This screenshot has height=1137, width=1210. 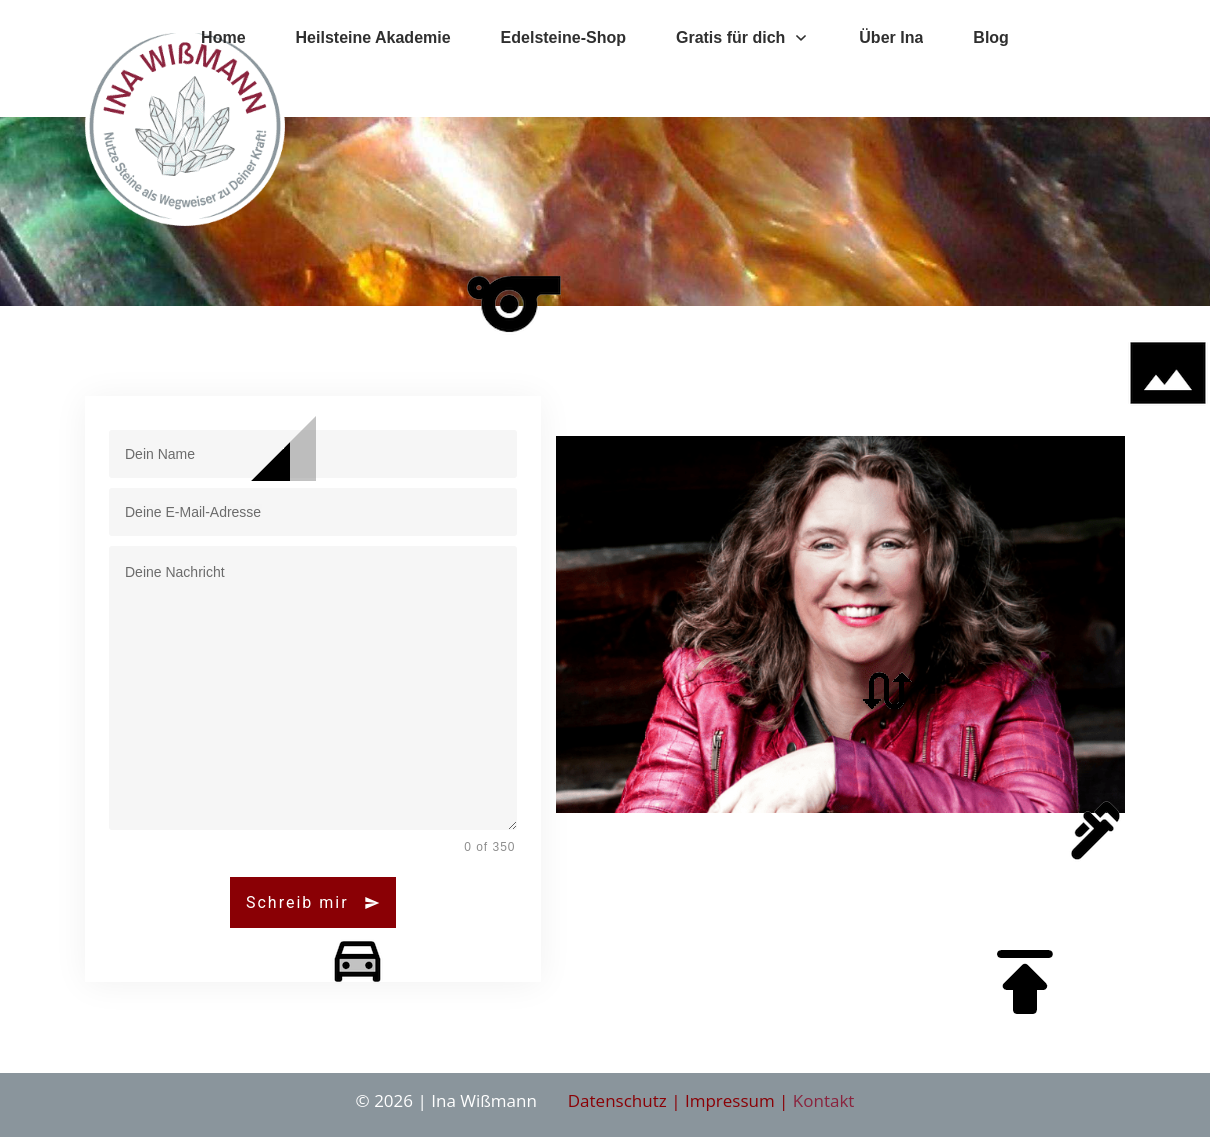 I want to click on view image at actual size, so click(x=1168, y=373).